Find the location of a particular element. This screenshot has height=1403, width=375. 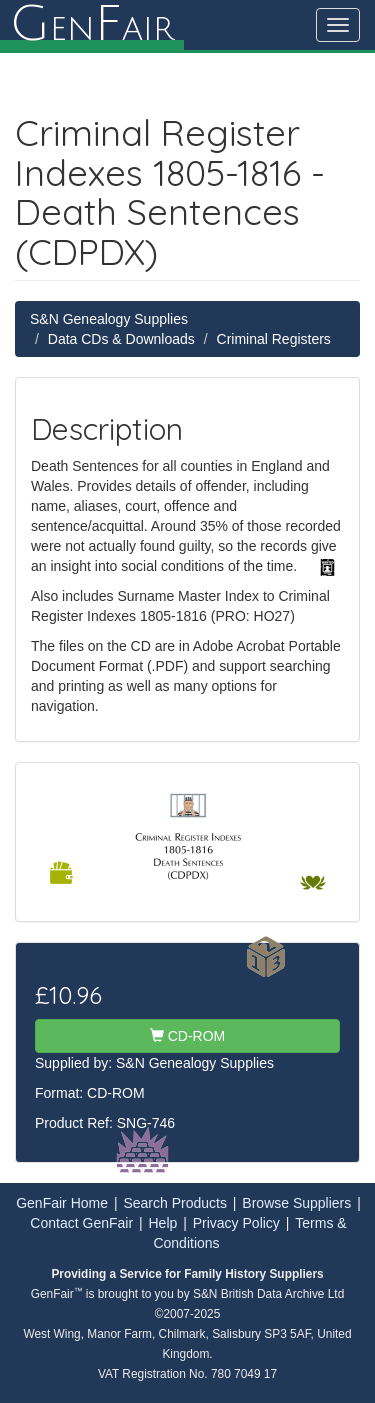

view bounty or wanted poster in game is located at coordinates (327, 567).